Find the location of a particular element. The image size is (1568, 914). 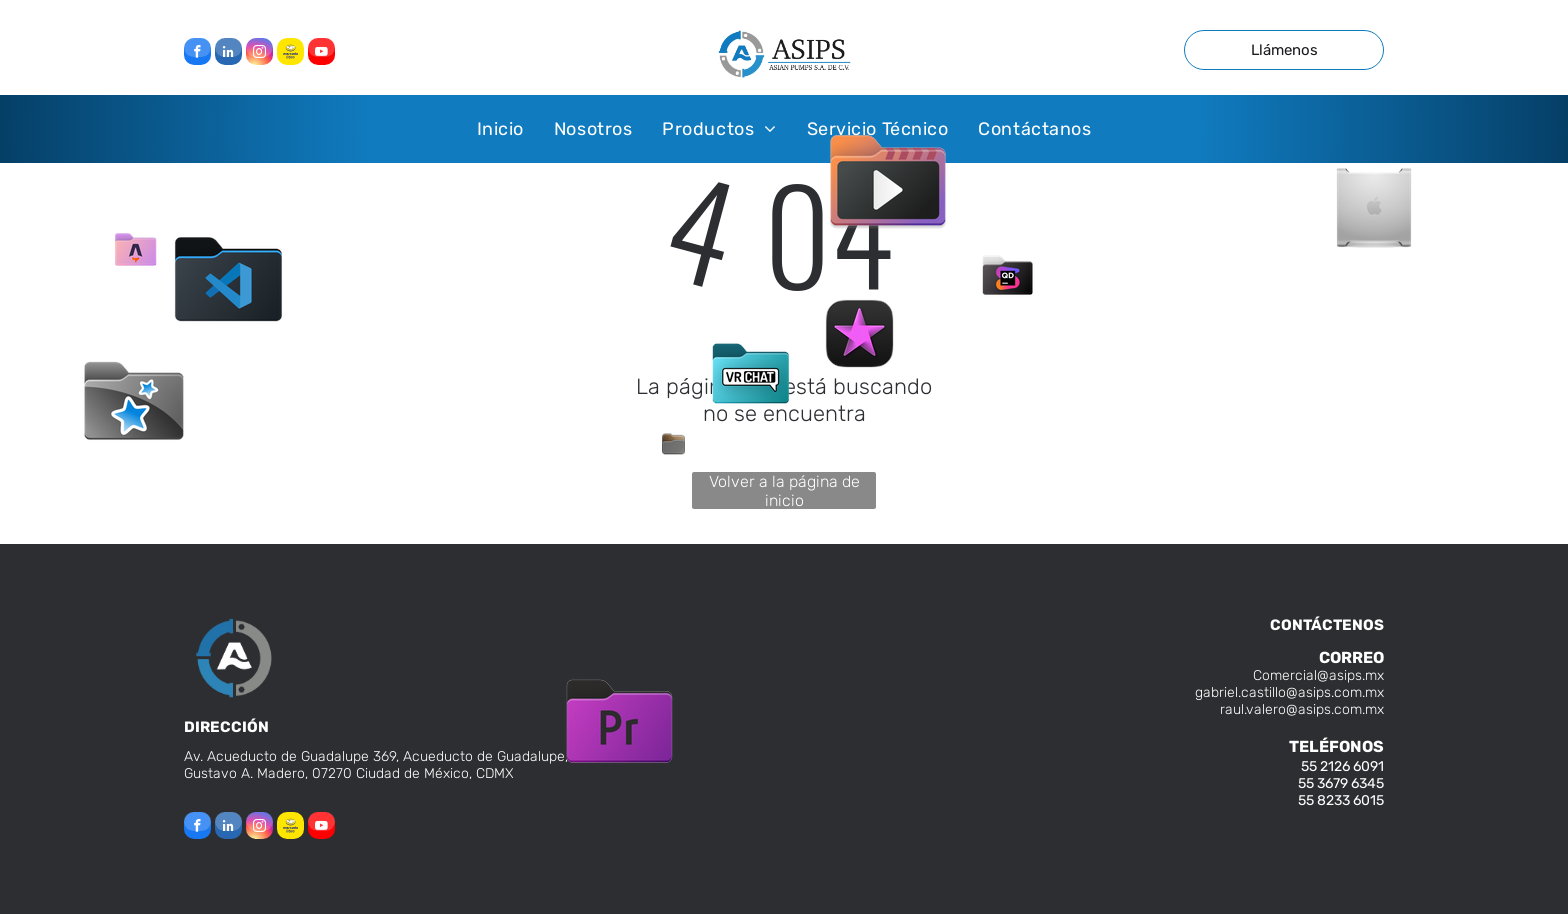

folder containing JetBrains Qodana project files is located at coordinates (1007, 276).